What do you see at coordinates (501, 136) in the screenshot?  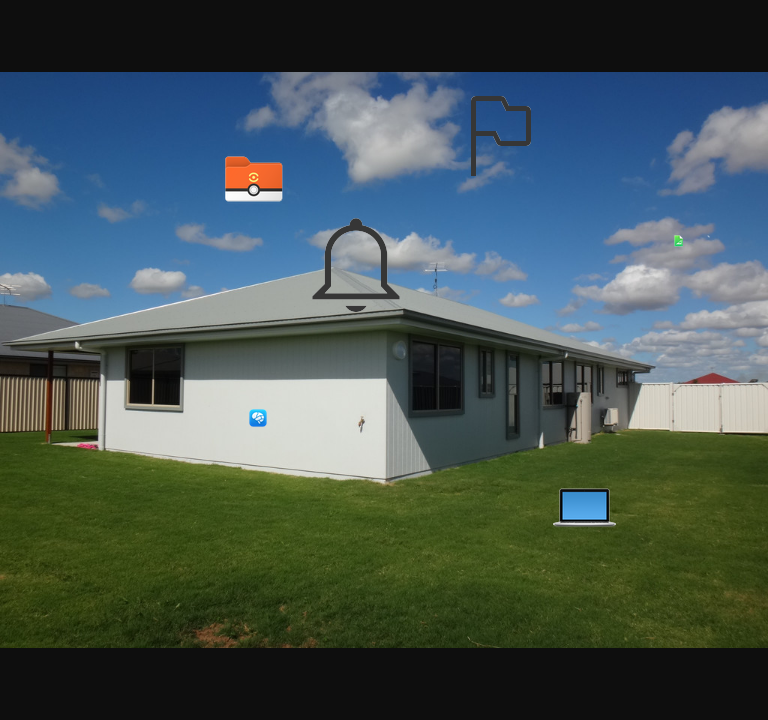 I see `access region or language settings` at bounding box center [501, 136].